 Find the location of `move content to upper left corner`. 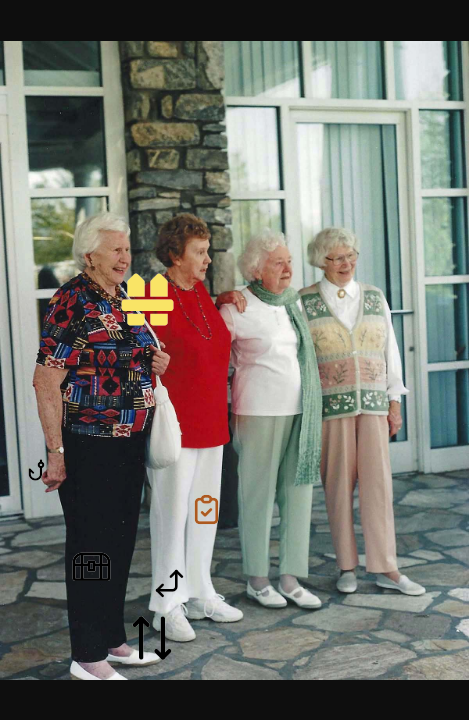

move content to upper left corner is located at coordinates (169, 583).